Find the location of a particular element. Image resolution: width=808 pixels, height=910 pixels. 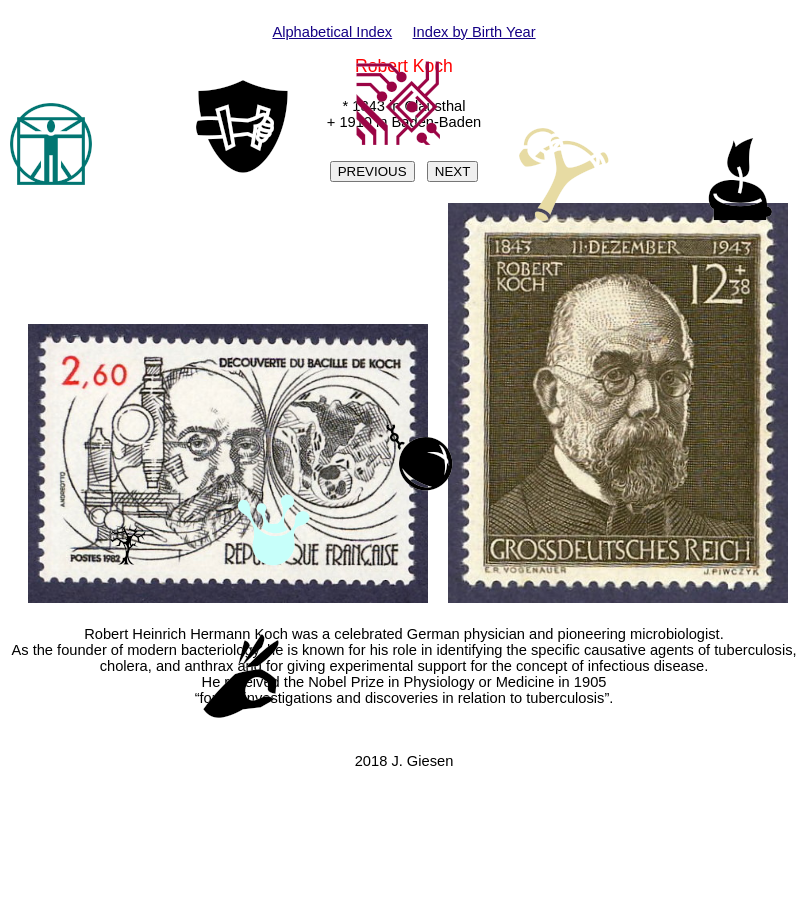

launch or shoot an item is located at coordinates (562, 175).